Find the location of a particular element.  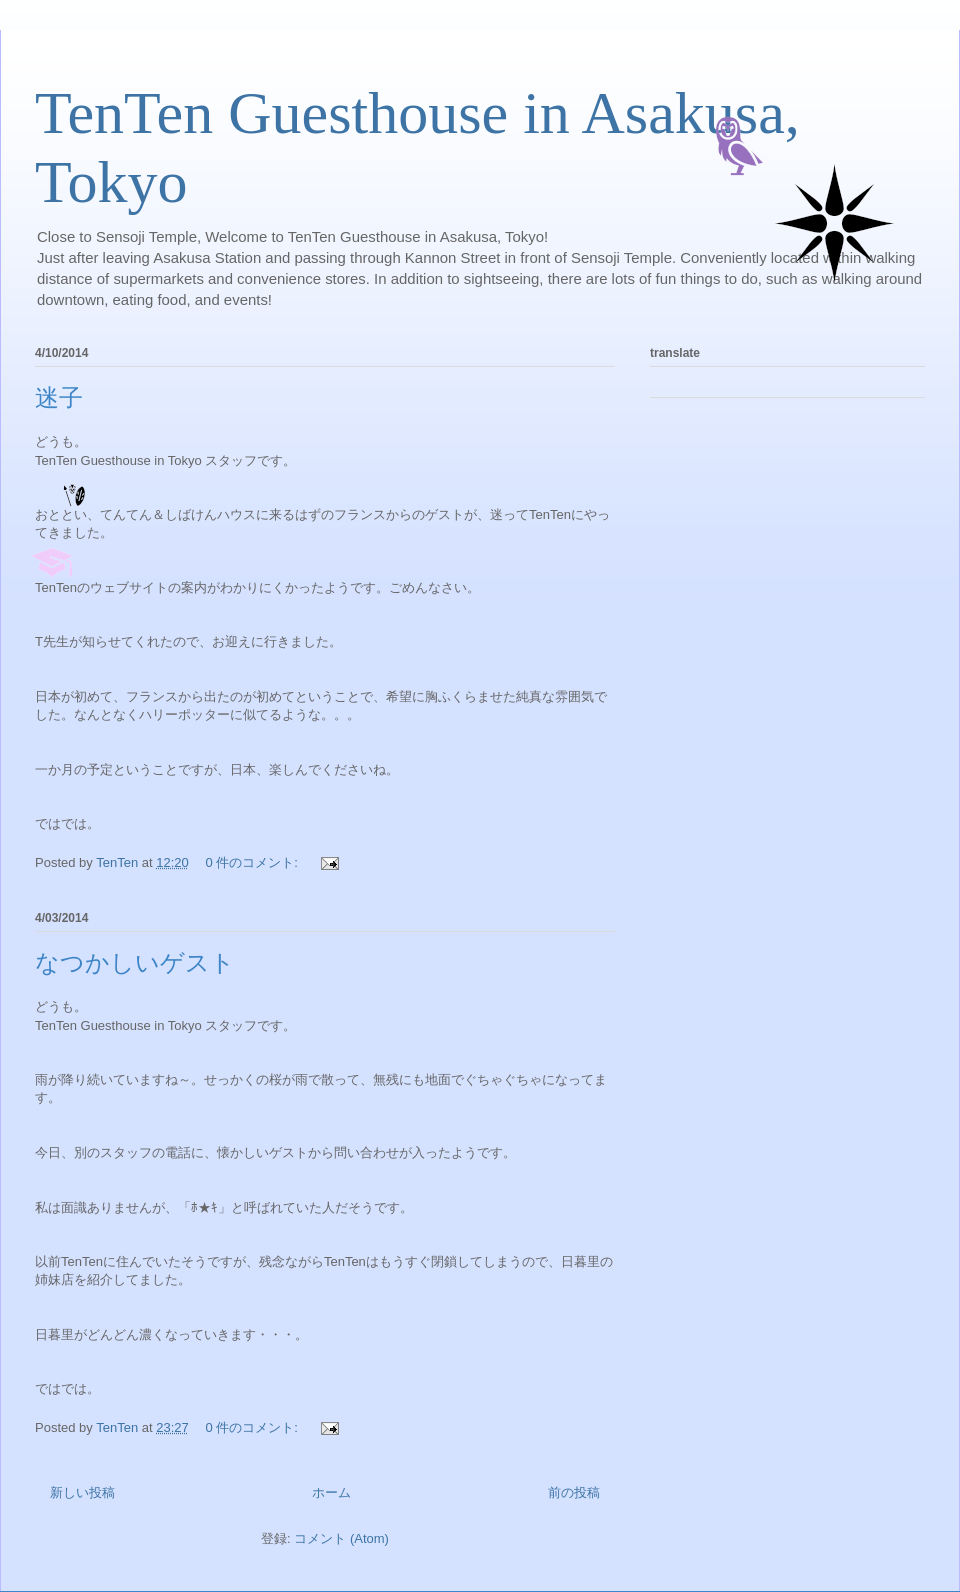

indicates a hazard or danger zone in gameplay is located at coordinates (834, 223).